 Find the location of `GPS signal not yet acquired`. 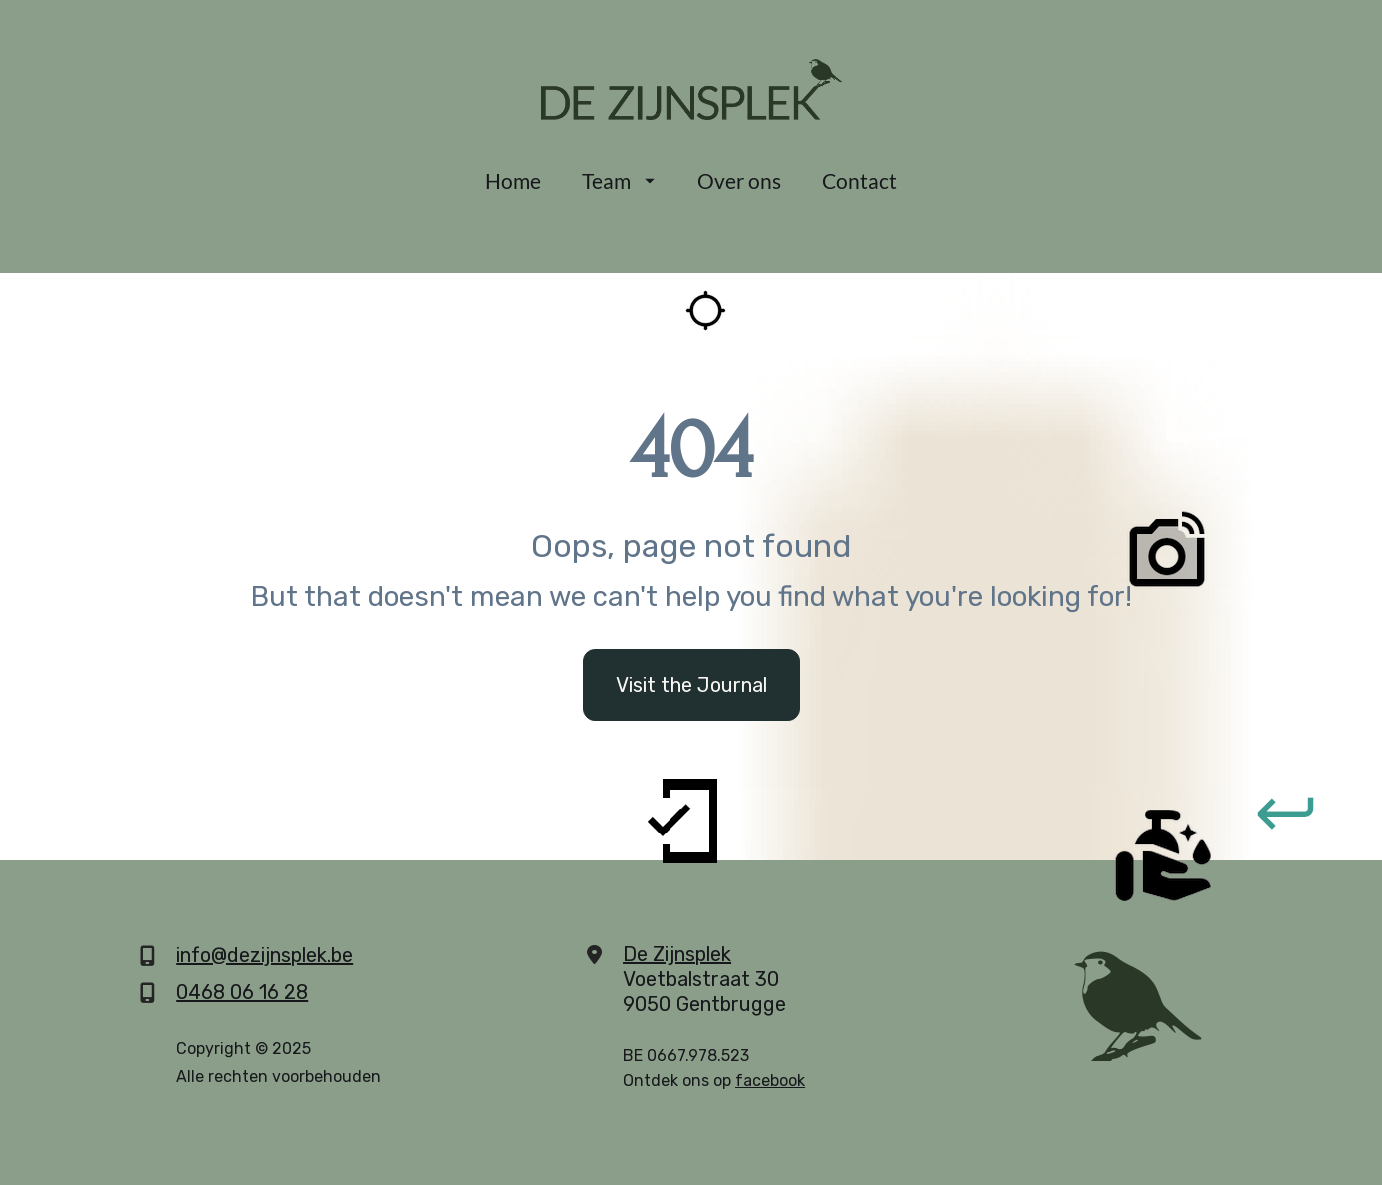

GPS signal not yet acquired is located at coordinates (705, 310).